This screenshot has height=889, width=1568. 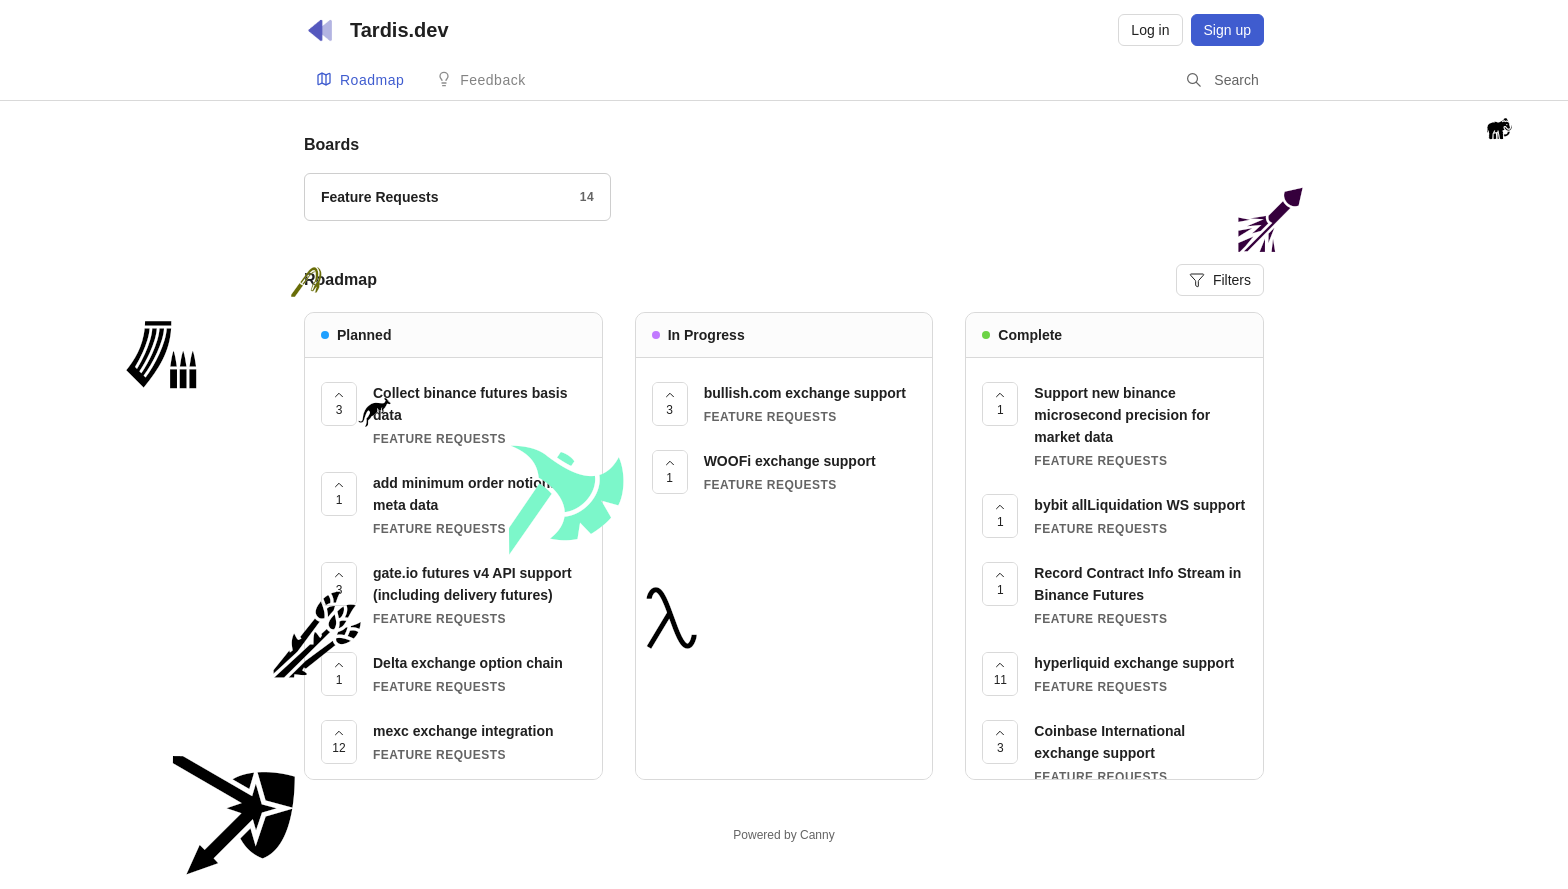 I want to click on indicates damage reflection or counterattack ability, so click(x=234, y=817).